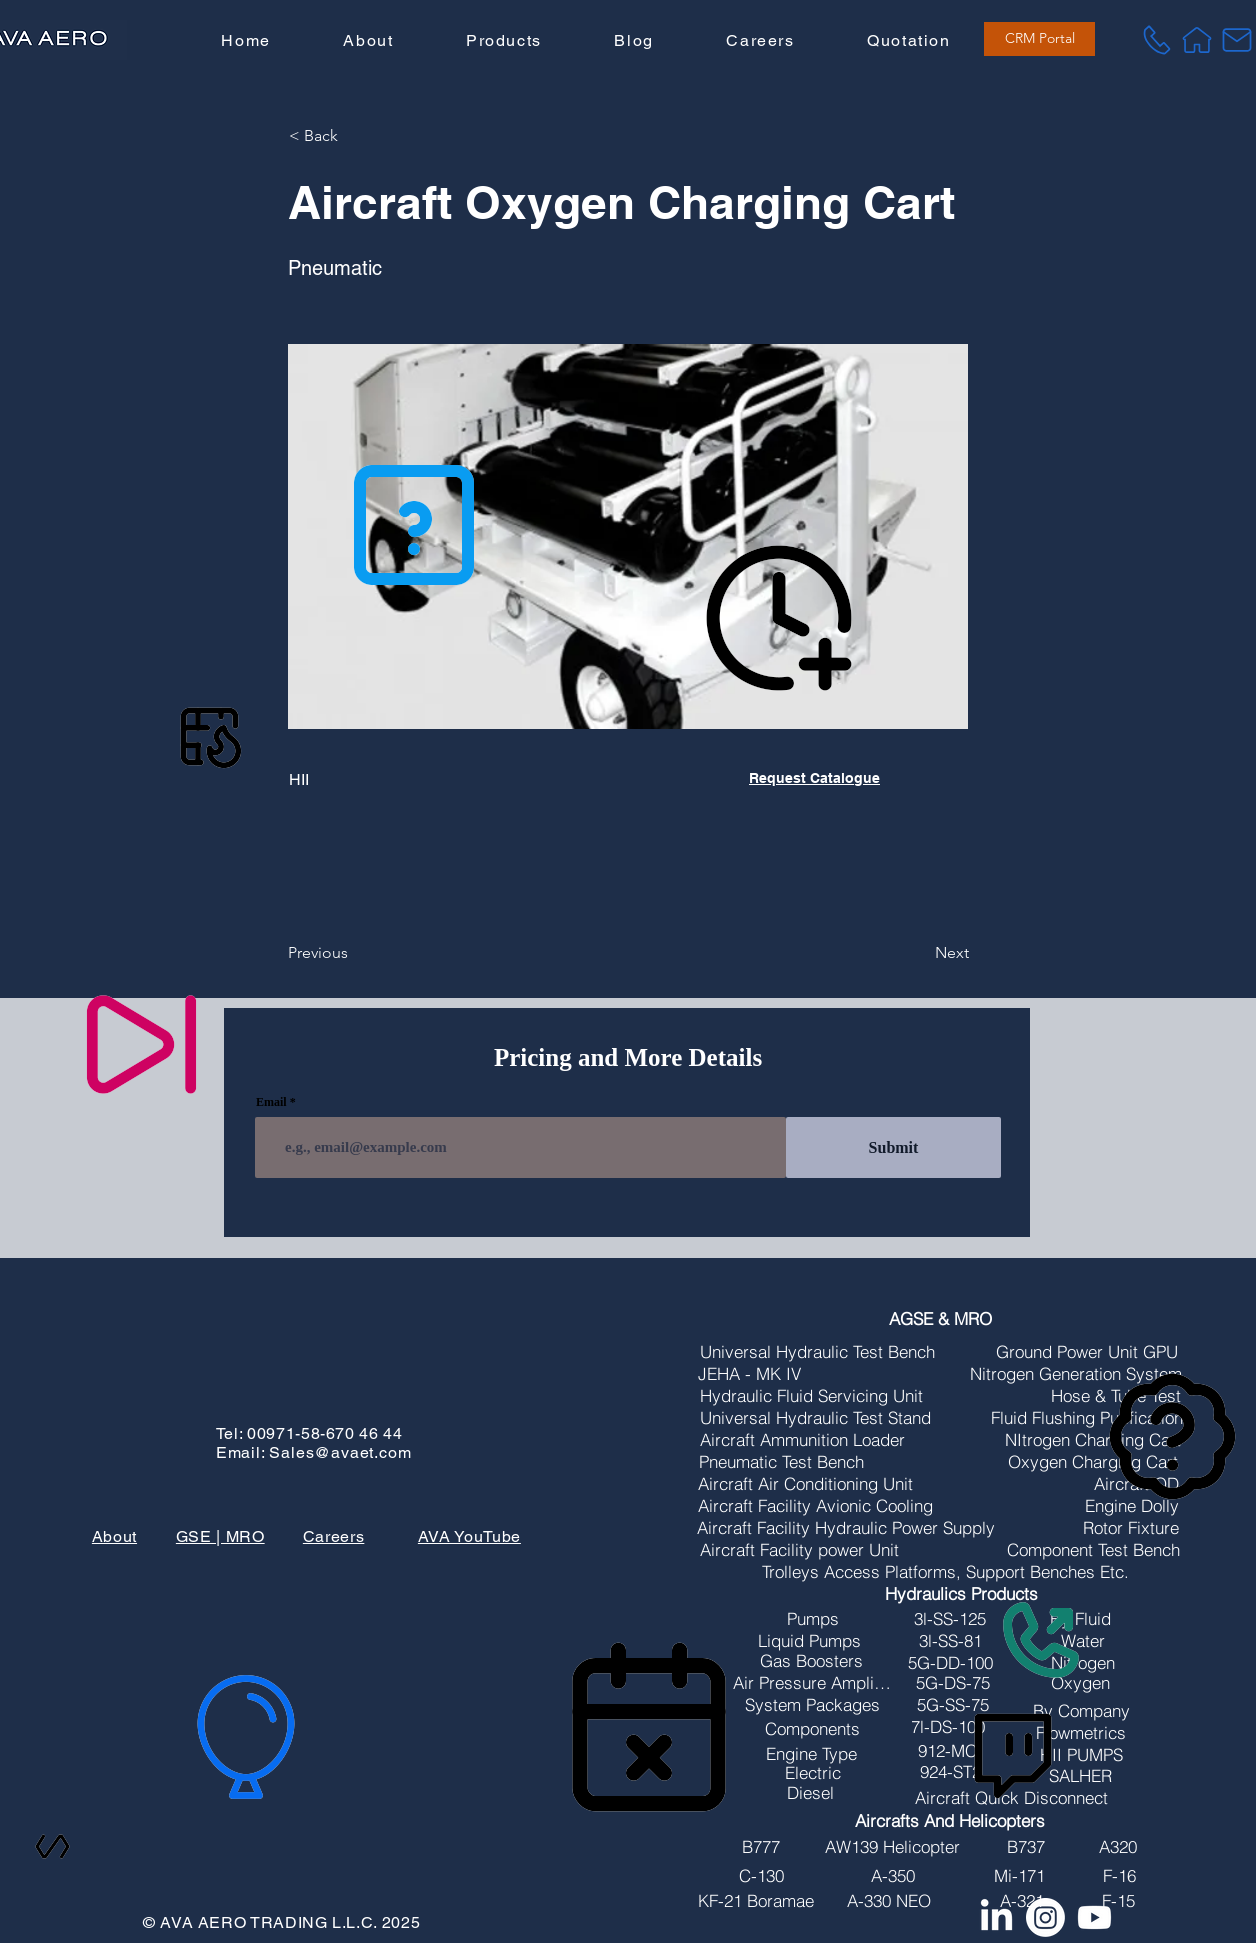 The height and width of the screenshot is (1943, 1256). Describe the element at coordinates (1042, 1638) in the screenshot. I see `make an outgoing call` at that location.